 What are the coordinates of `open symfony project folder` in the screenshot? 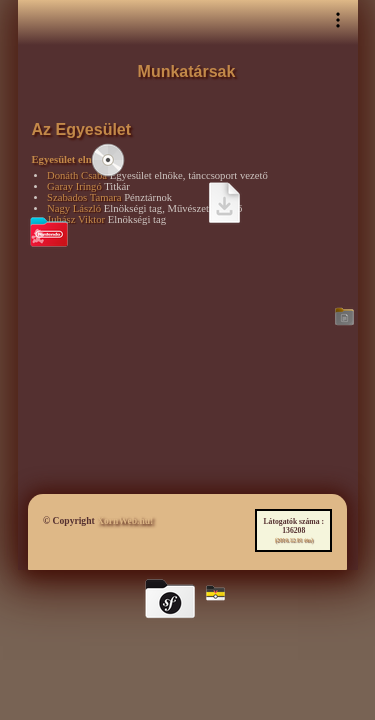 It's located at (170, 600).